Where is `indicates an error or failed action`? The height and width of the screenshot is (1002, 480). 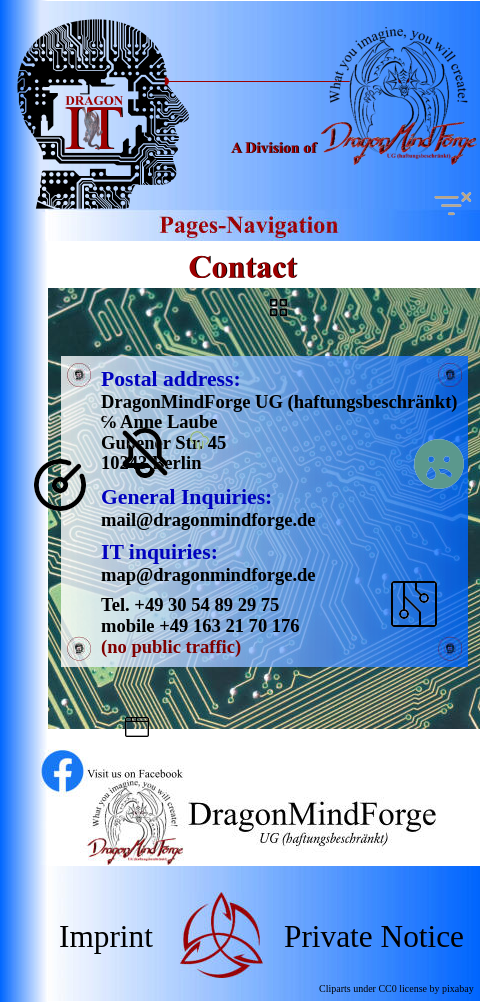 indicates an error or failed action is located at coordinates (439, 464).